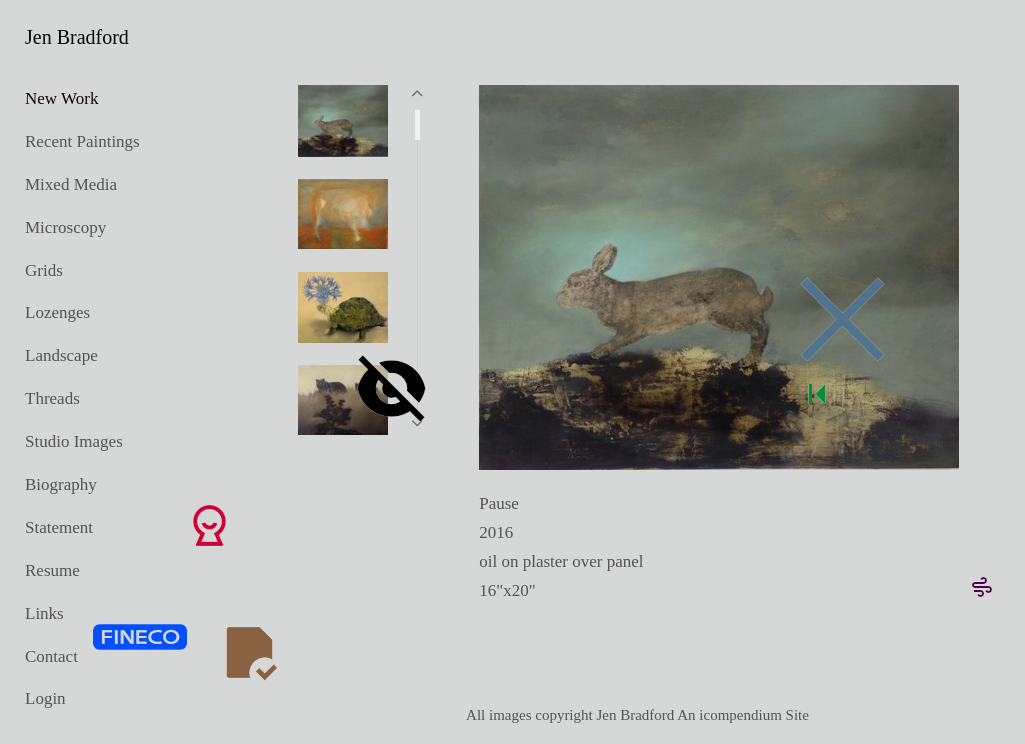  I want to click on close the current window or dialog, so click(842, 319).